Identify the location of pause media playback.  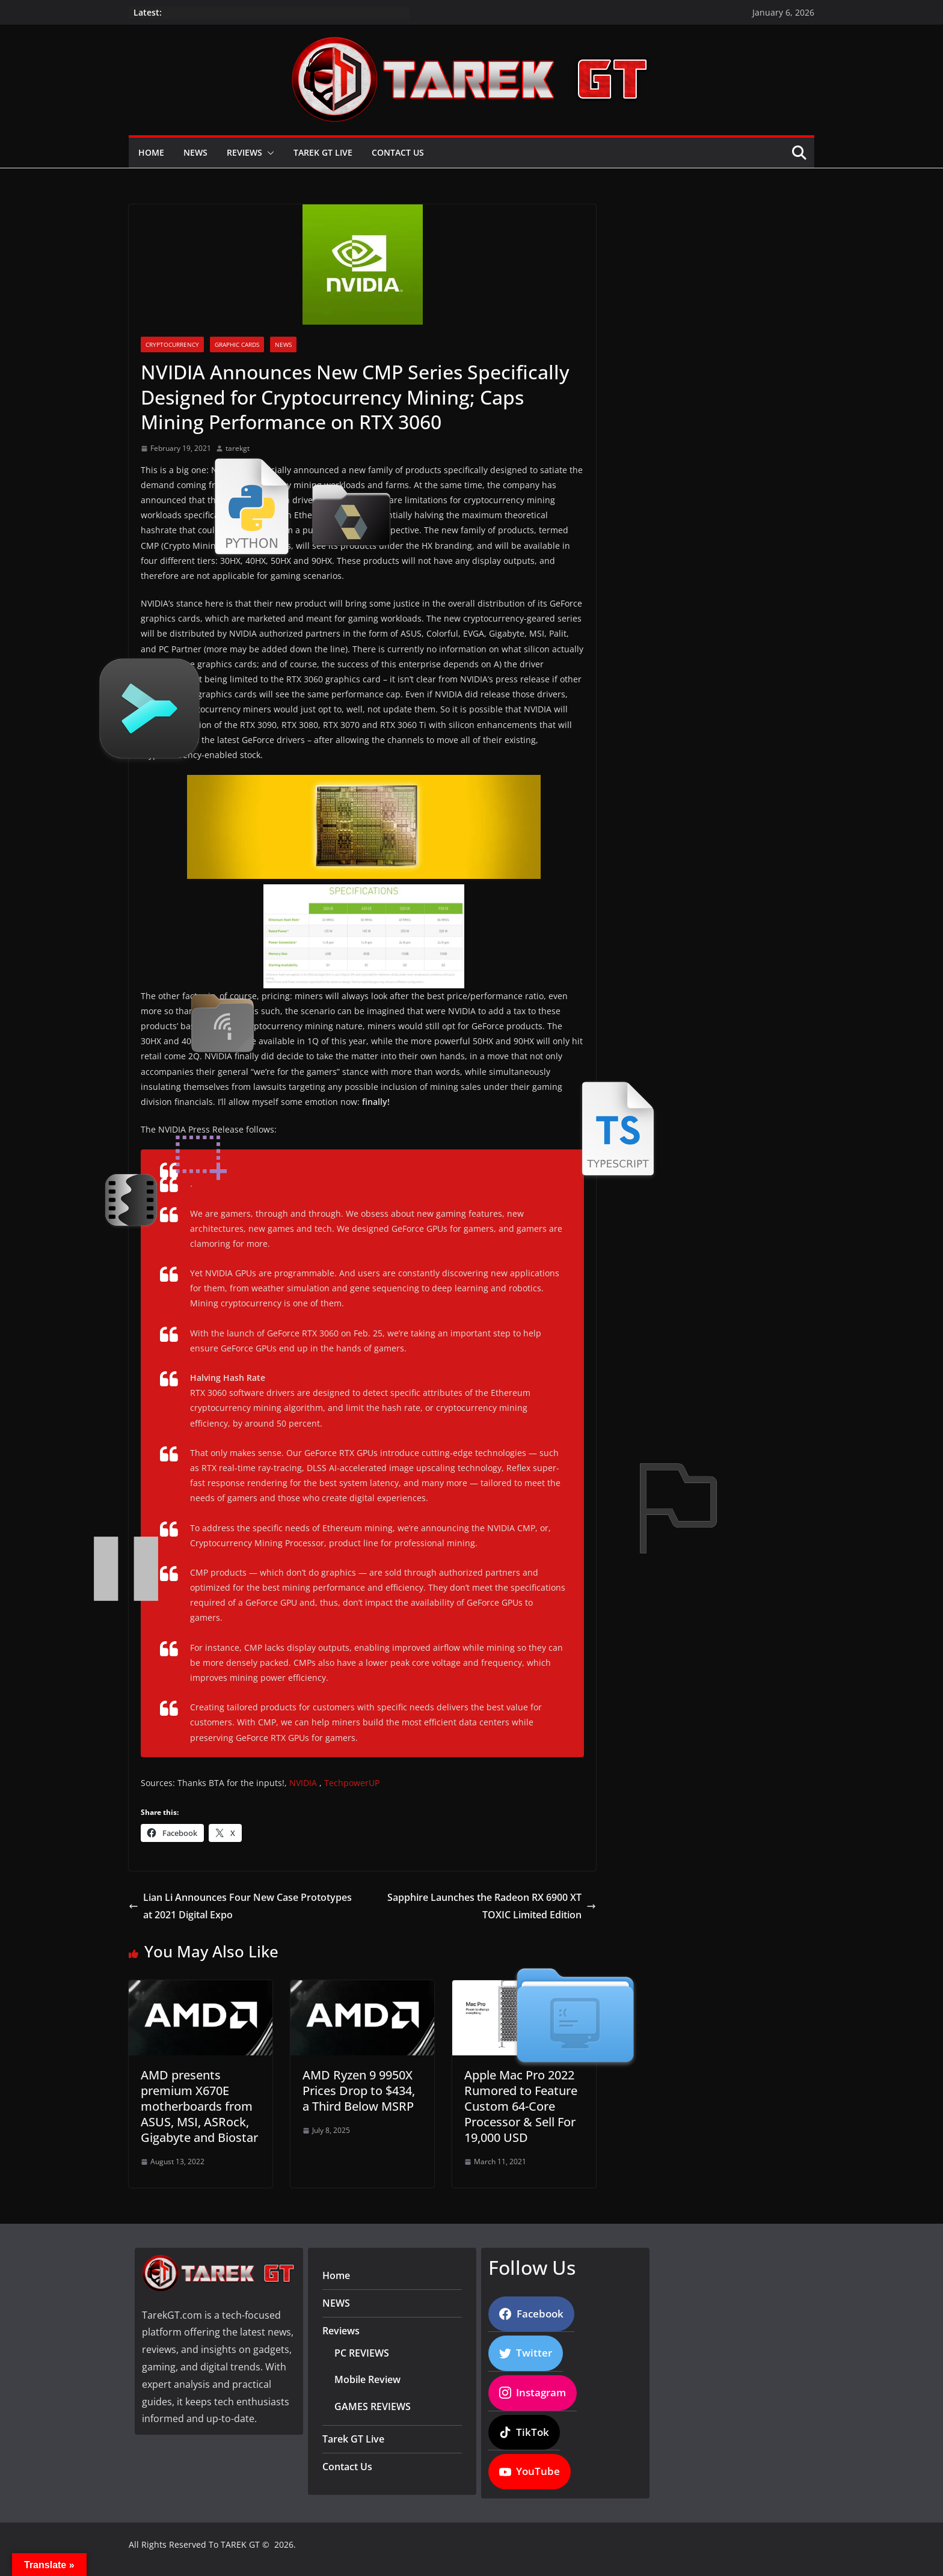
(126, 1568).